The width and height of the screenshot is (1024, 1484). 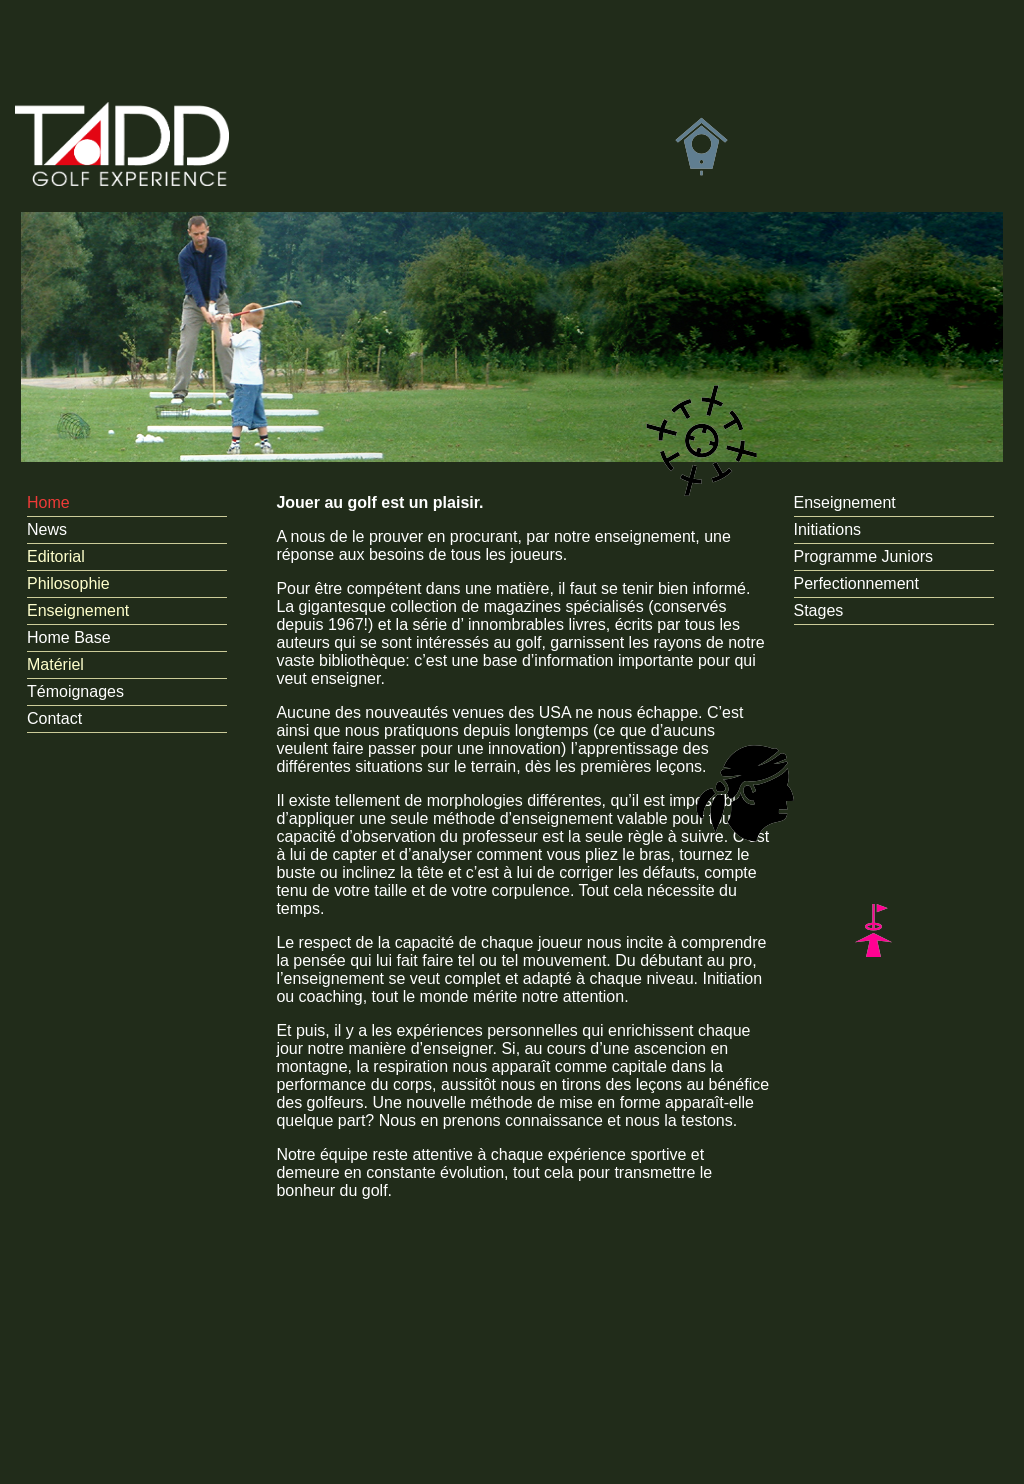 I want to click on navigate to objective marker, so click(x=873, y=930).